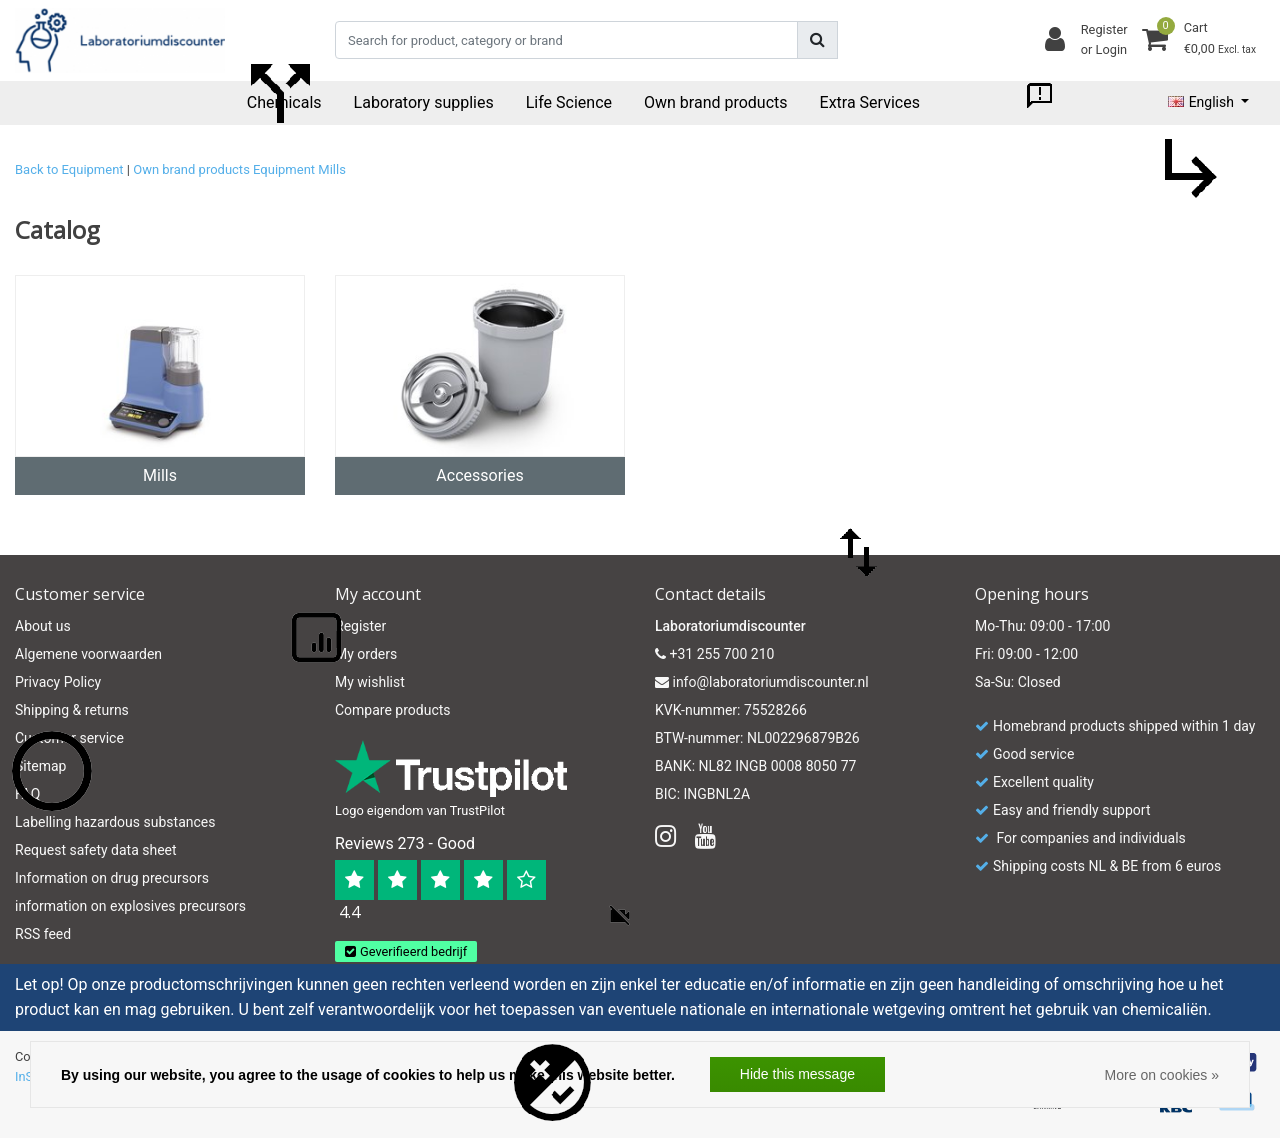  Describe the element at coordinates (280, 93) in the screenshot. I see `split or fork a call to multiple lines` at that location.